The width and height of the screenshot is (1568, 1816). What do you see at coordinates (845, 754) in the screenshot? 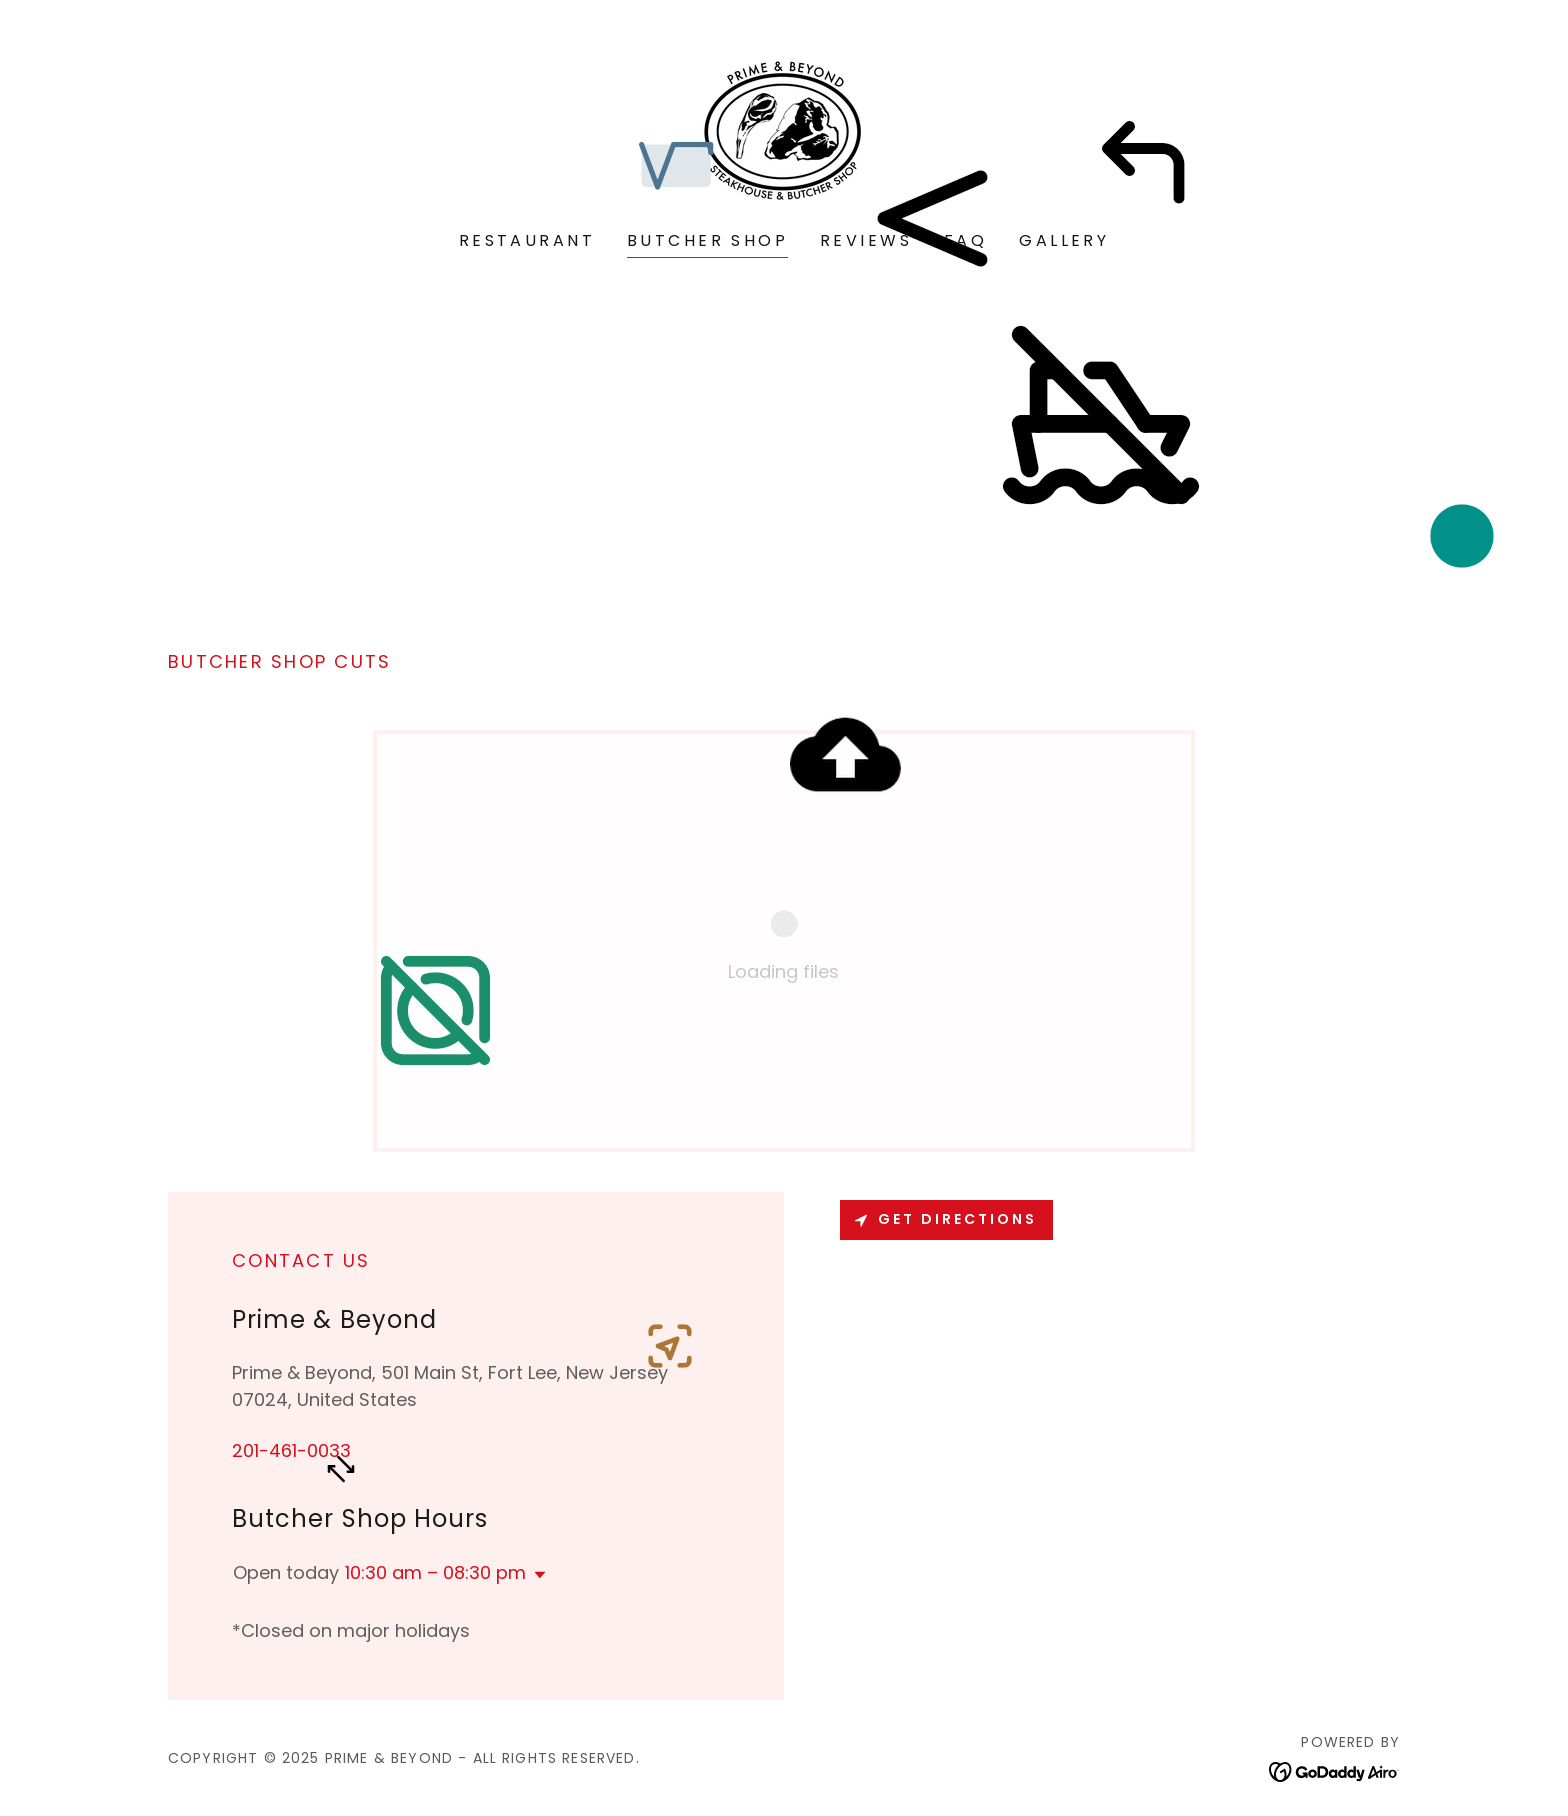
I see `upload file to cloud storage` at bounding box center [845, 754].